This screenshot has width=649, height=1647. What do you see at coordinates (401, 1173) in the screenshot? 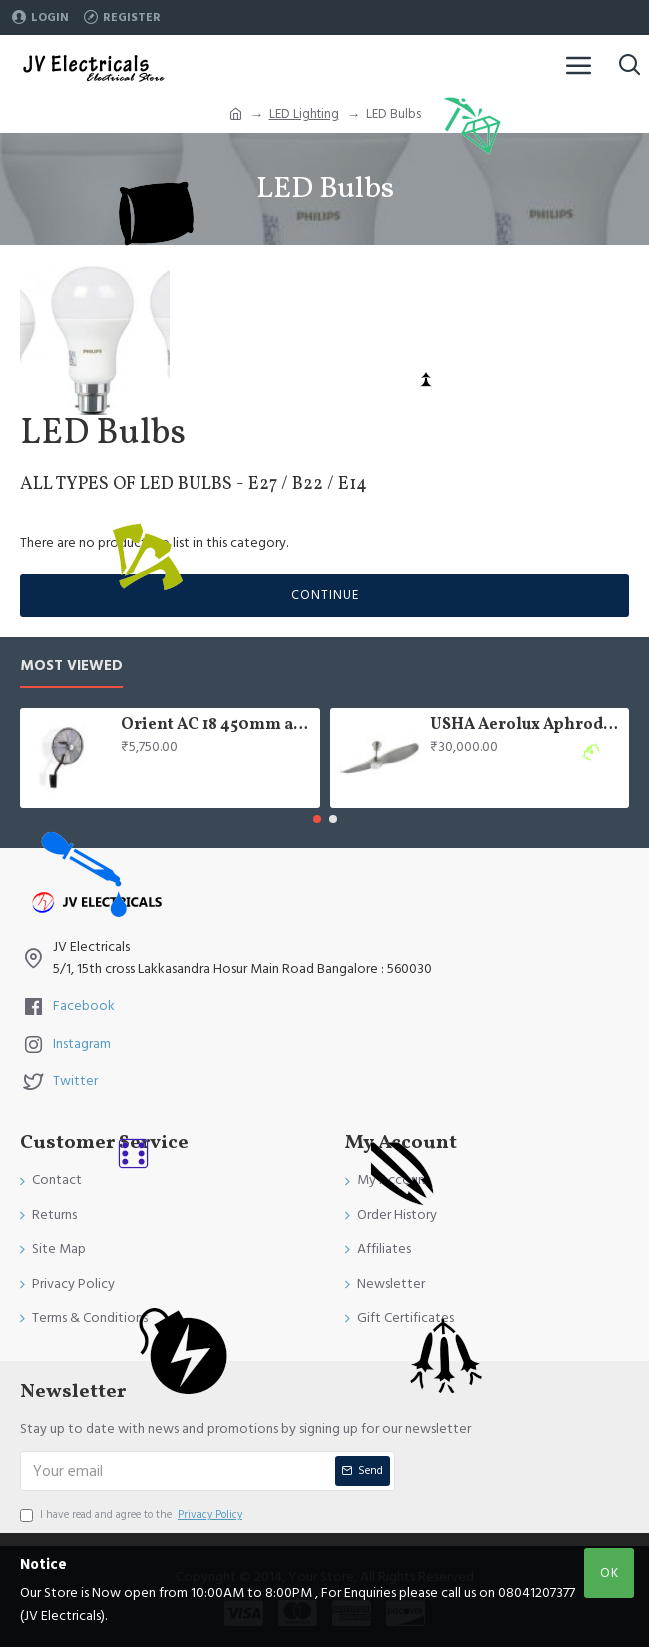
I see `fishing equipment or tackle inventory` at bounding box center [401, 1173].